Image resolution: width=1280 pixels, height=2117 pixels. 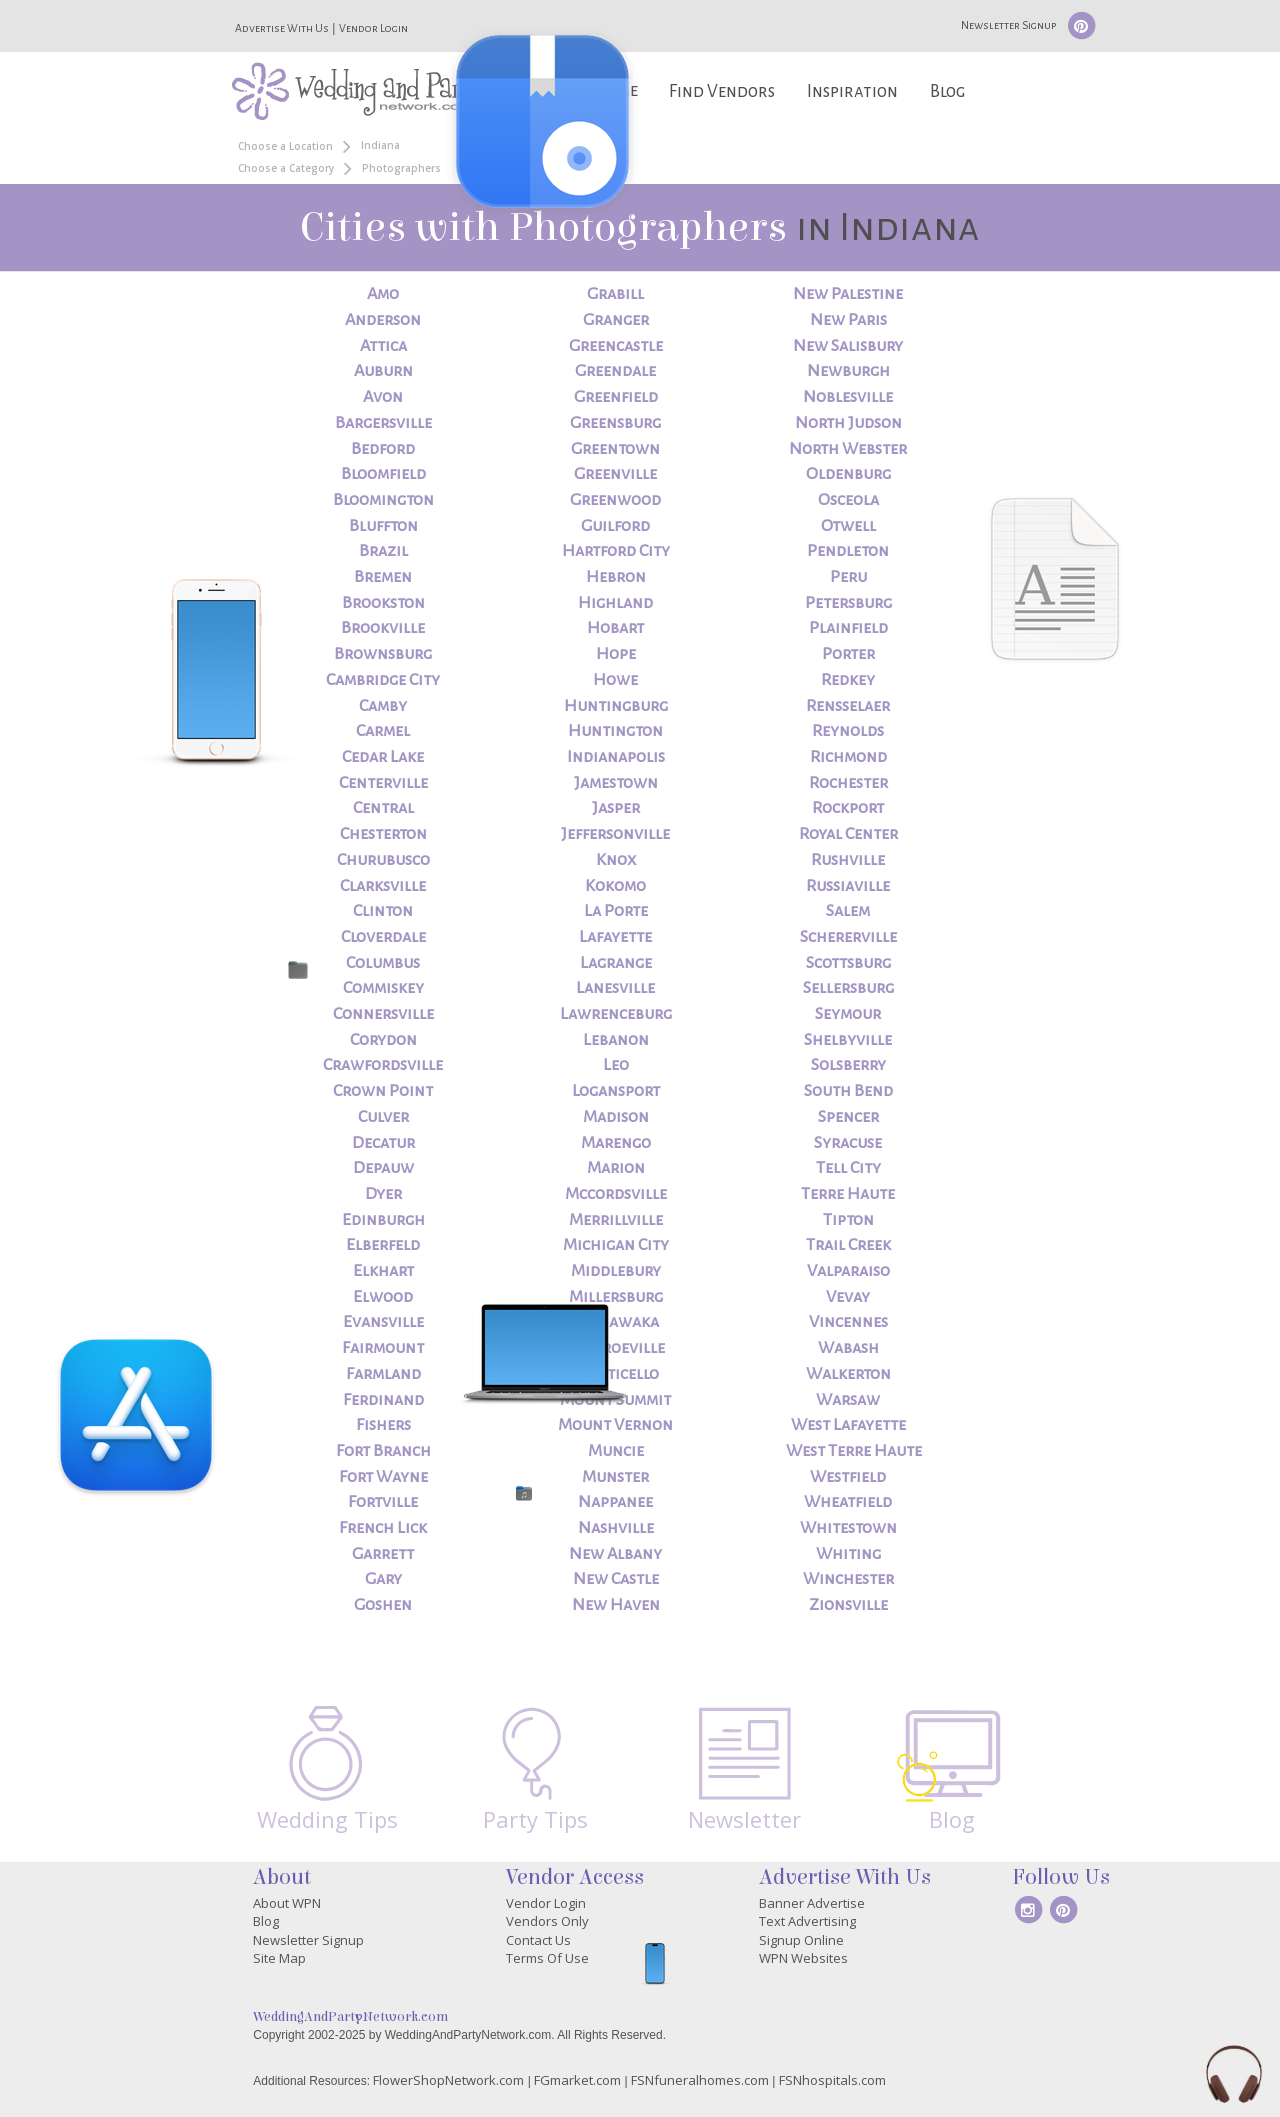 I want to click on add particle effects to video, so click(x=919, y=1776).